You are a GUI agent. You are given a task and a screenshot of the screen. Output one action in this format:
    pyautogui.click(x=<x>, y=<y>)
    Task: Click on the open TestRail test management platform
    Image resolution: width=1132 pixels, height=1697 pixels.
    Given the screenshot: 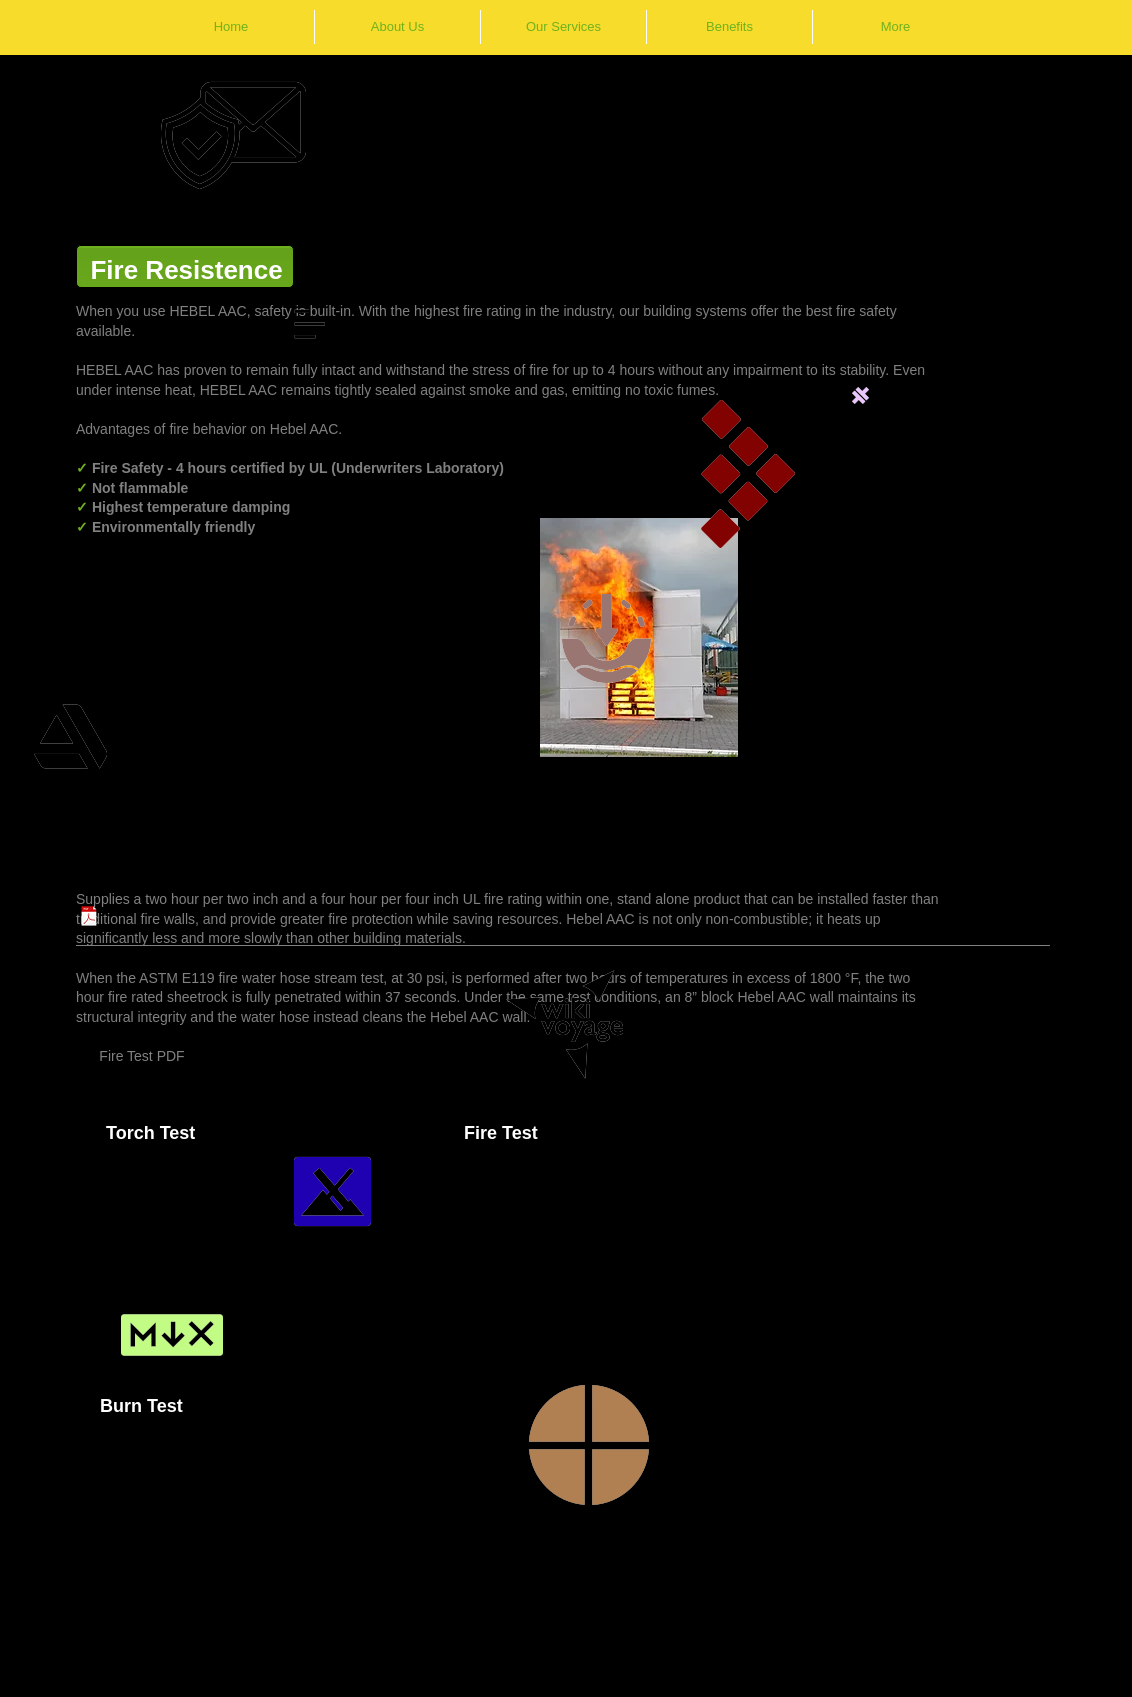 What is the action you would take?
    pyautogui.click(x=748, y=474)
    